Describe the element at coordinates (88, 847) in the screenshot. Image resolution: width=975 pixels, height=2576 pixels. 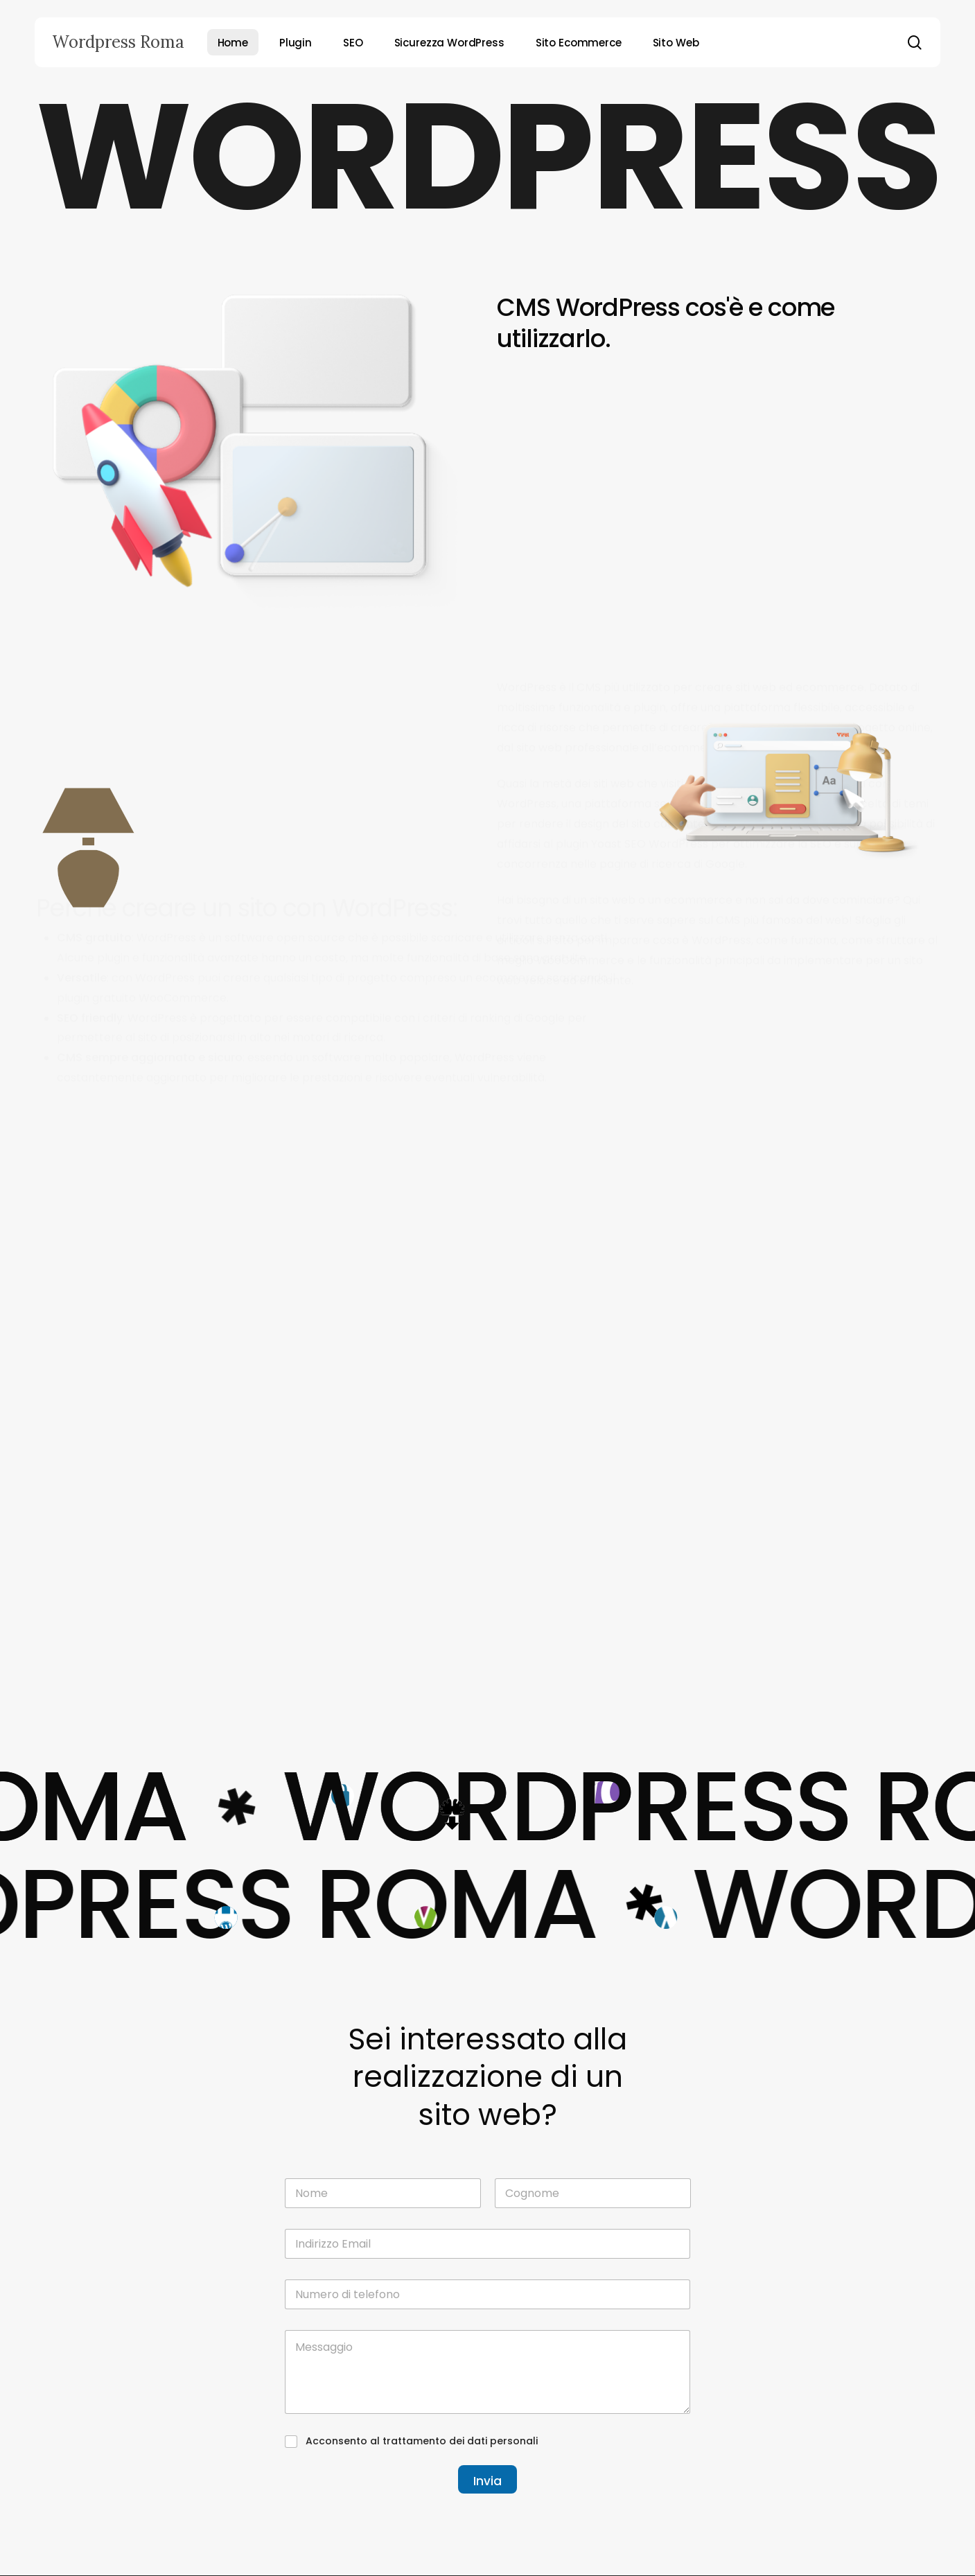
I see `toggle bedside lamp or night light` at that location.